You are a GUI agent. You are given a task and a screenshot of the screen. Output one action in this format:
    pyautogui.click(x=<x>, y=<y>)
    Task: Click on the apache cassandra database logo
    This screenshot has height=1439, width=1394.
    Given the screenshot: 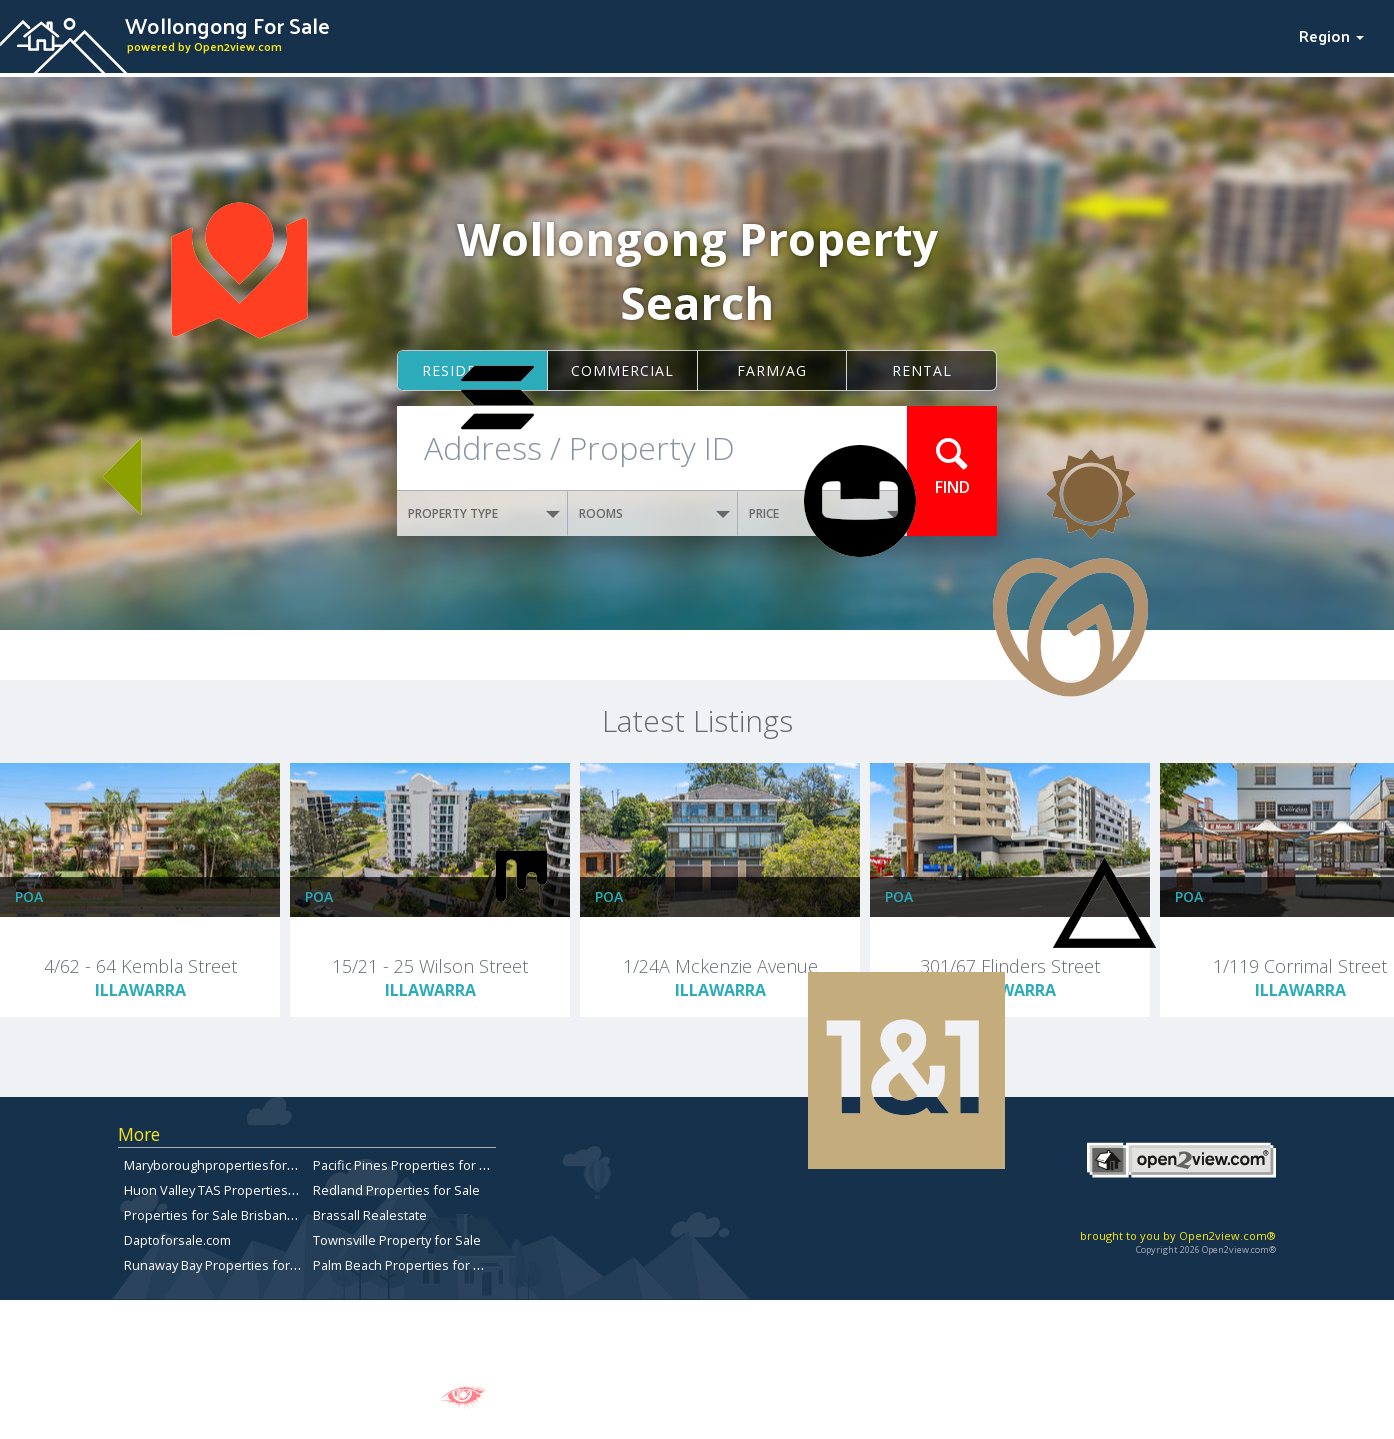 What is the action you would take?
    pyautogui.click(x=463, y=1397)
    